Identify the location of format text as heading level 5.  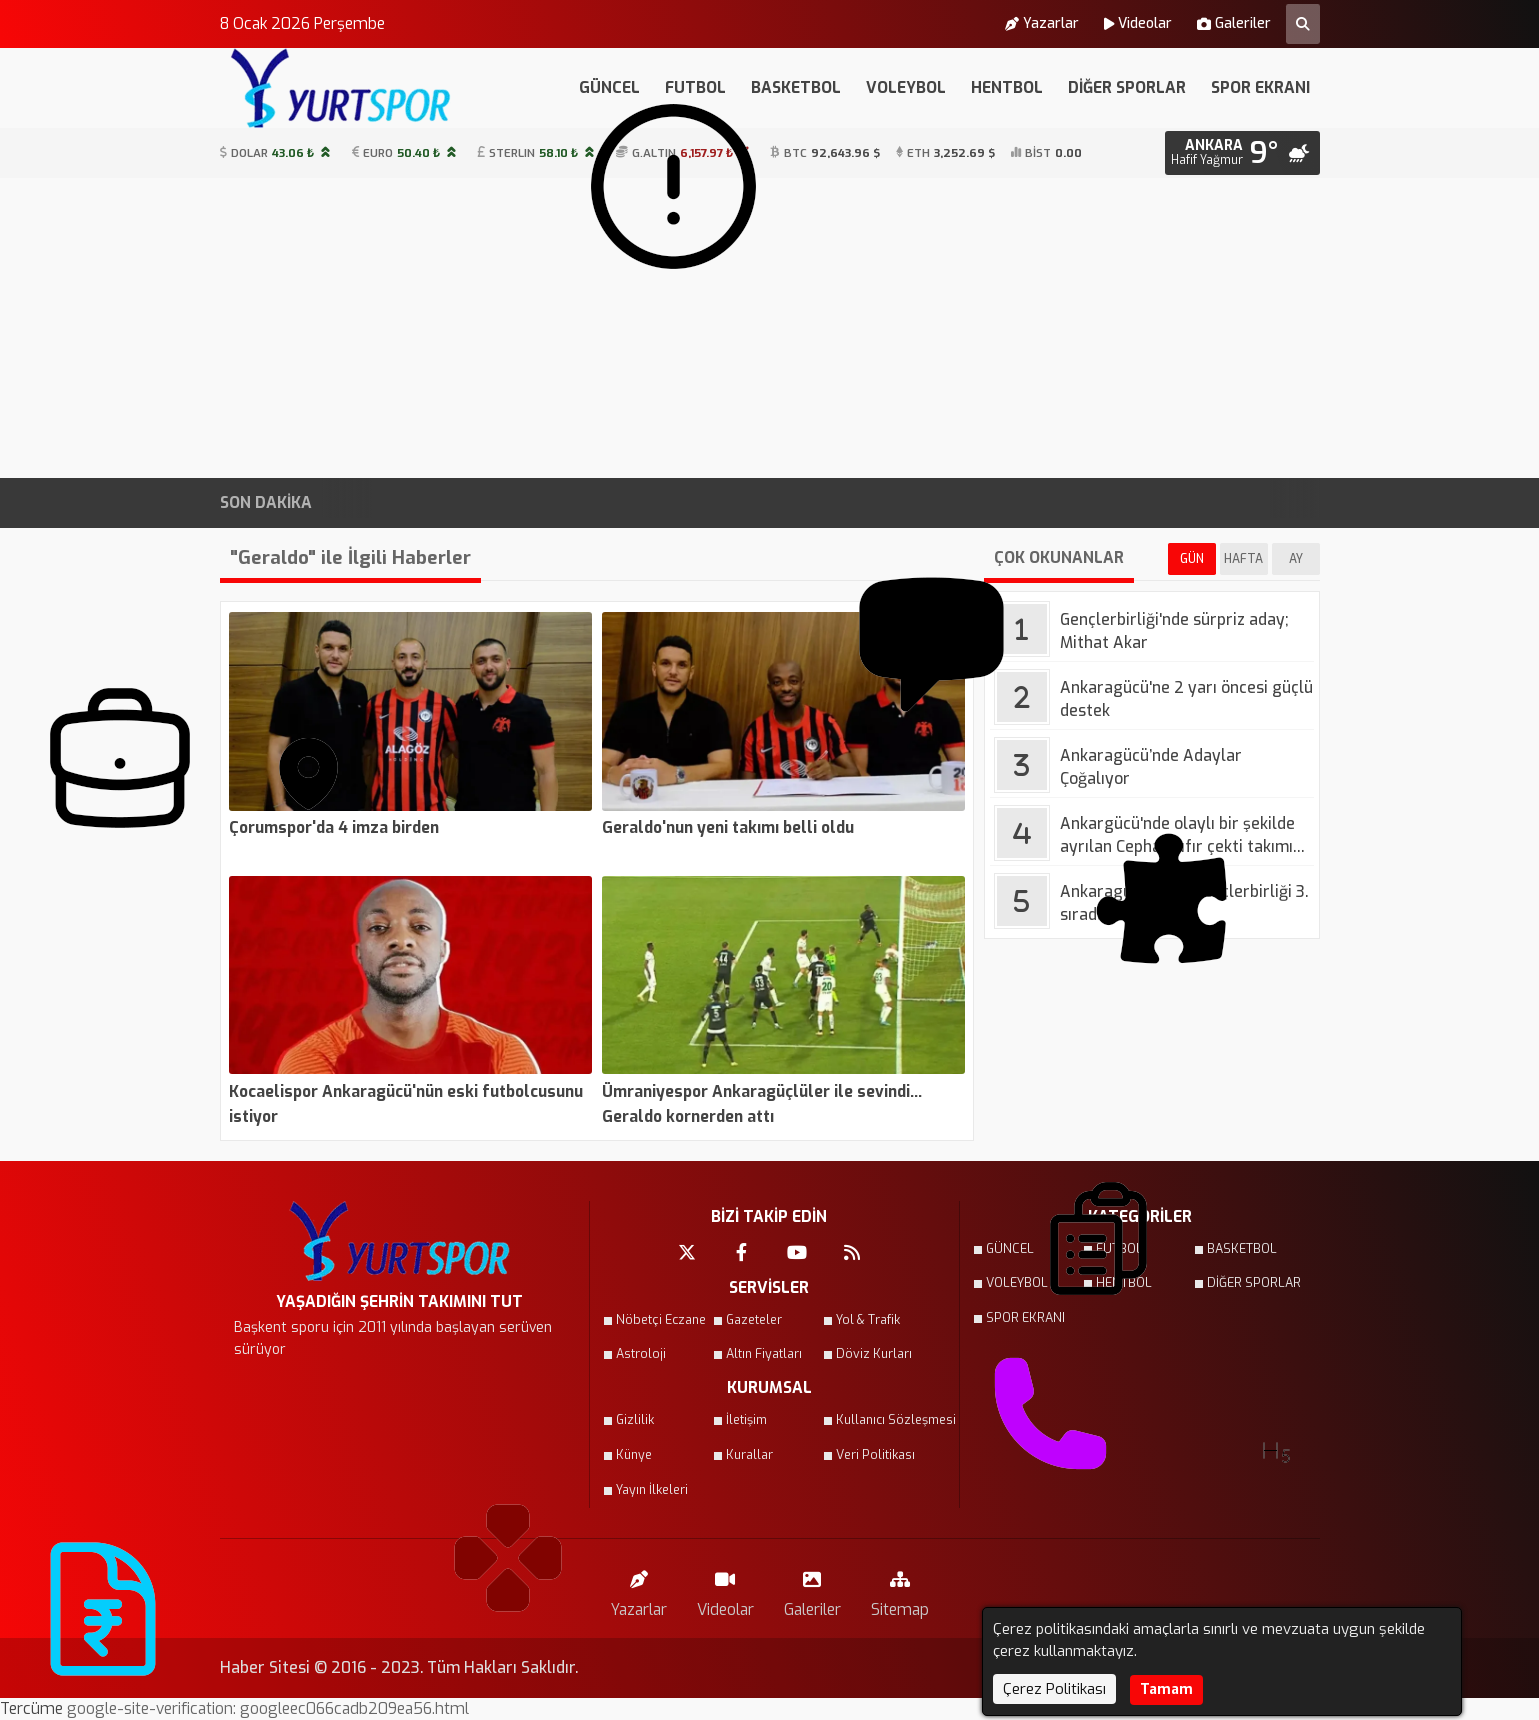
(1275, 1452).